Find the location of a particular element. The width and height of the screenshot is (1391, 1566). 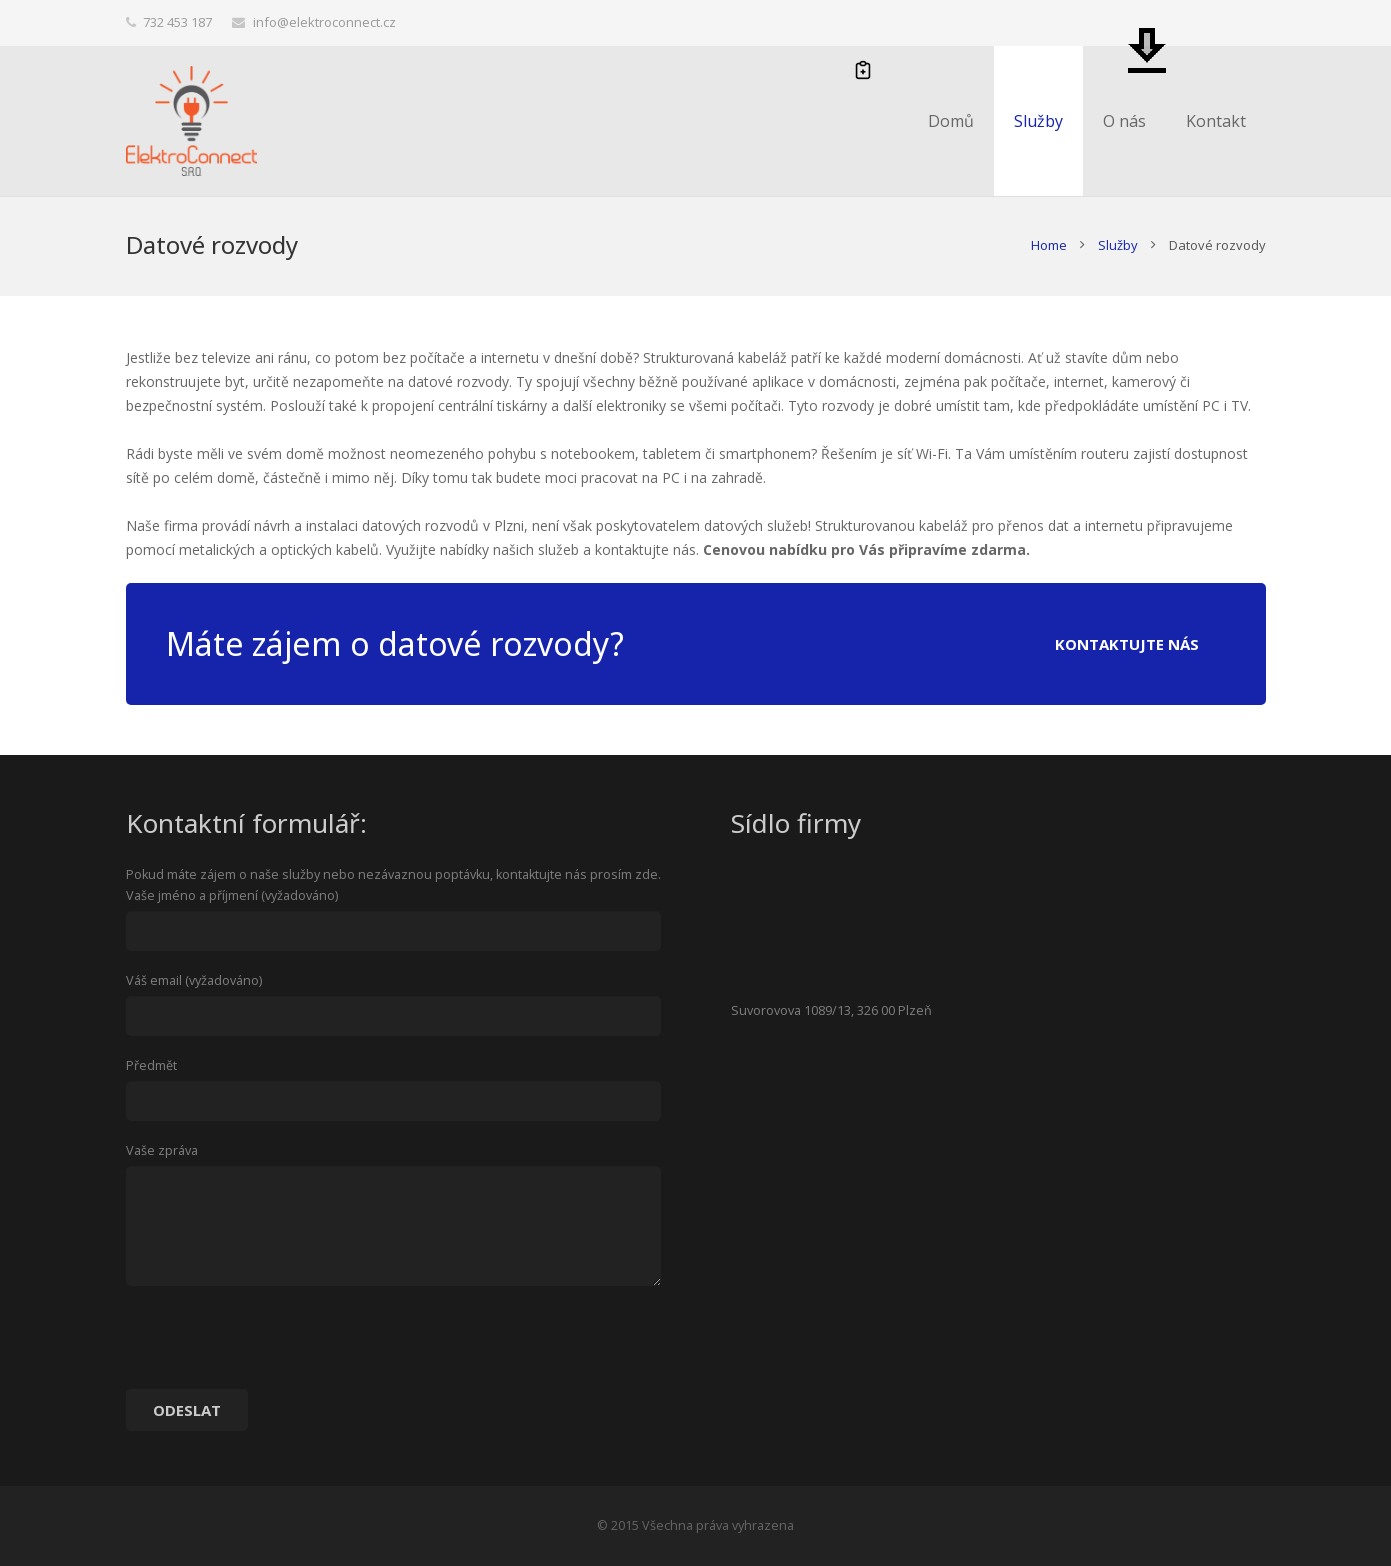

download a file or document is located at coordinates (1147, 52).